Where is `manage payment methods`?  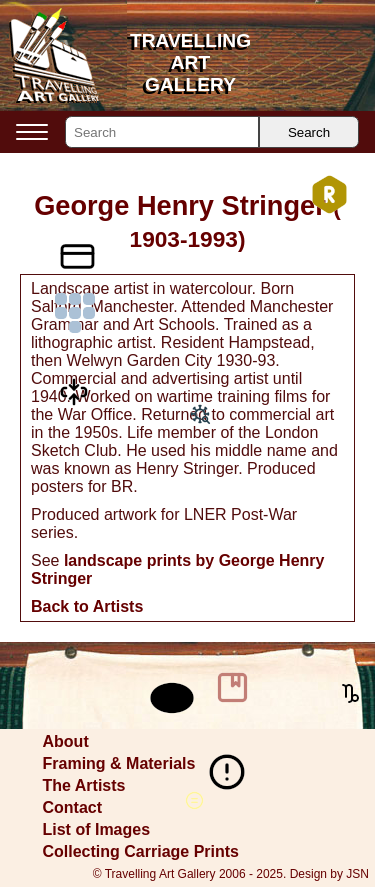
manage payment methods is located at coordinates (77, 256).